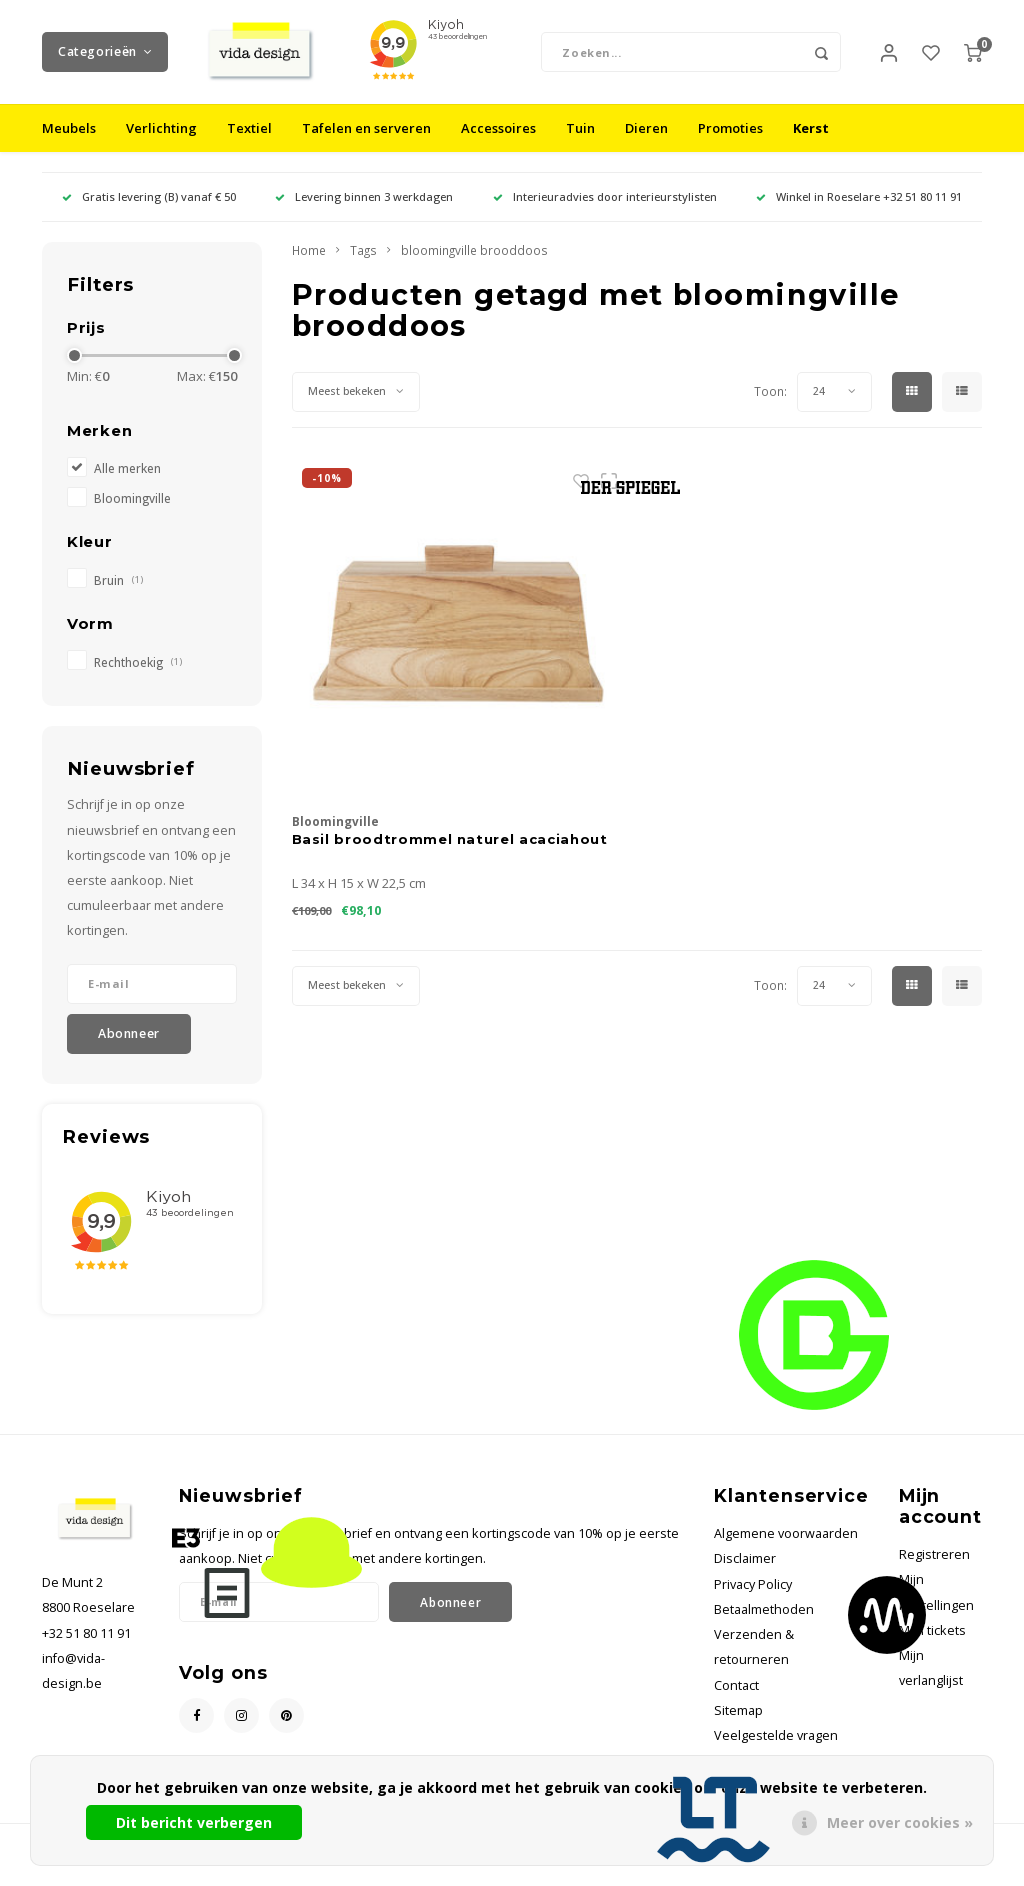  Describe the element at coordinates (887, 1615) in the screenshot. I see `neptune.ai logo - access ML experiment tracking platform` at that location.